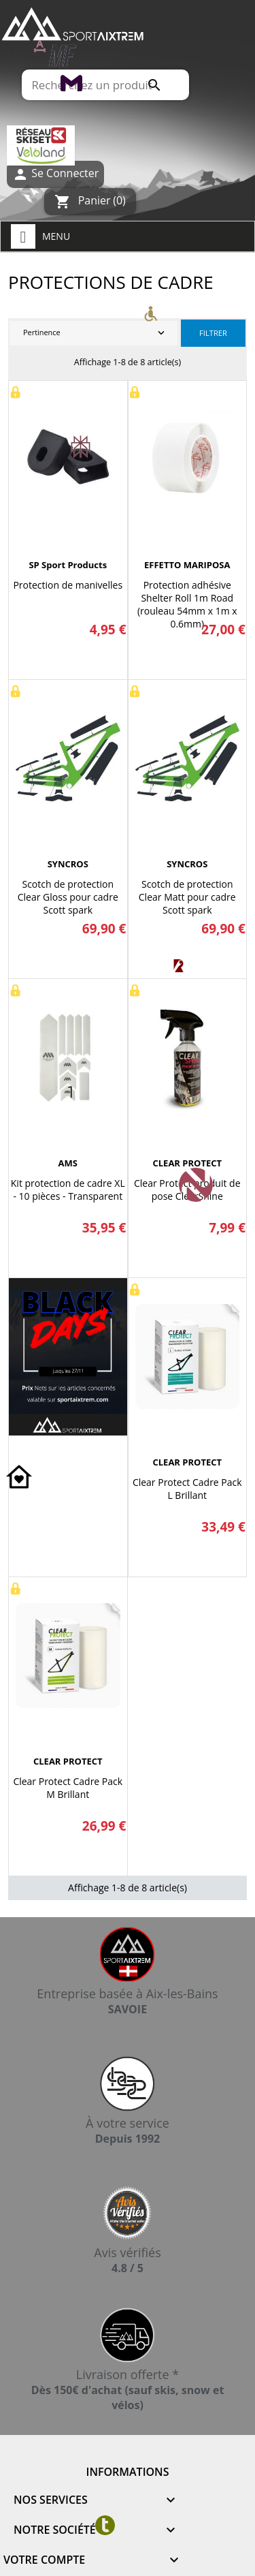 The height and width of the screenshot is (2576, 255). I want to click on open Gmail app, so click(71, 83).